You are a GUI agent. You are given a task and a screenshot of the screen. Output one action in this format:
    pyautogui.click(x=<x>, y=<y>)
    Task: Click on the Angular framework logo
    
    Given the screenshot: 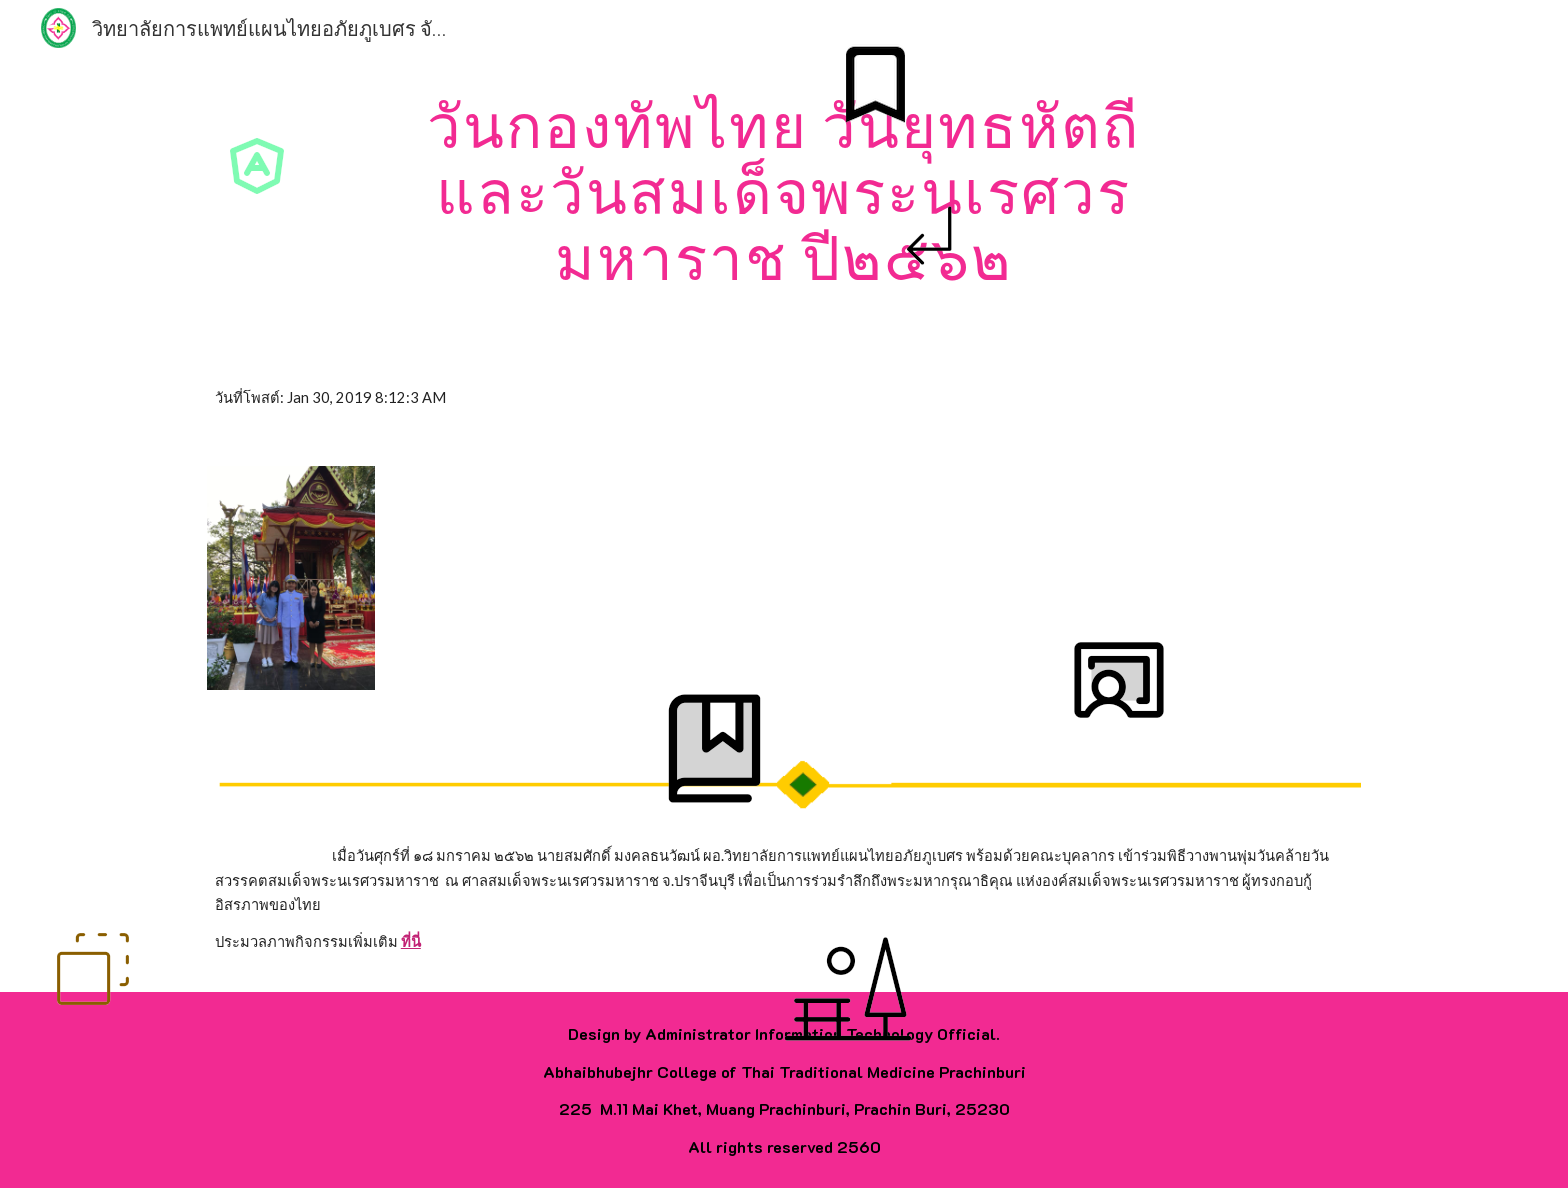 What is the action you would take?
    pyautogui.click(x=257, y=165)
    